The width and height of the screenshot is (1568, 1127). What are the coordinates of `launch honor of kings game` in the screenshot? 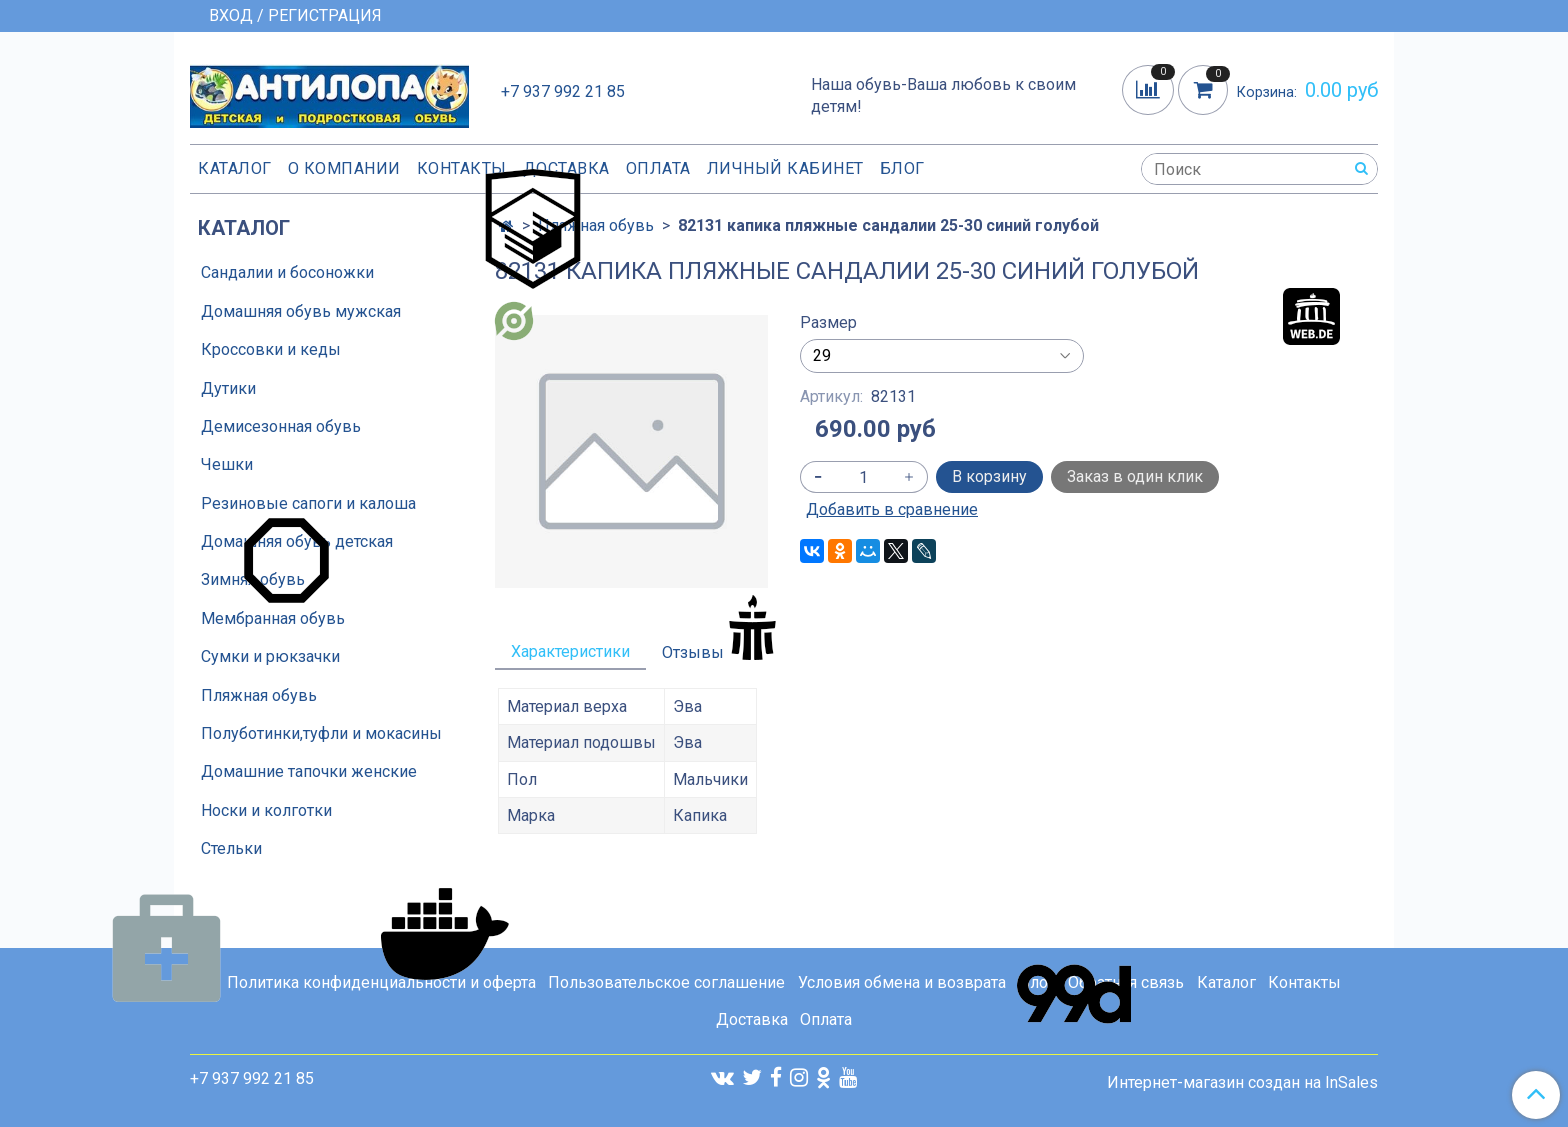 It's located at (514, 321).